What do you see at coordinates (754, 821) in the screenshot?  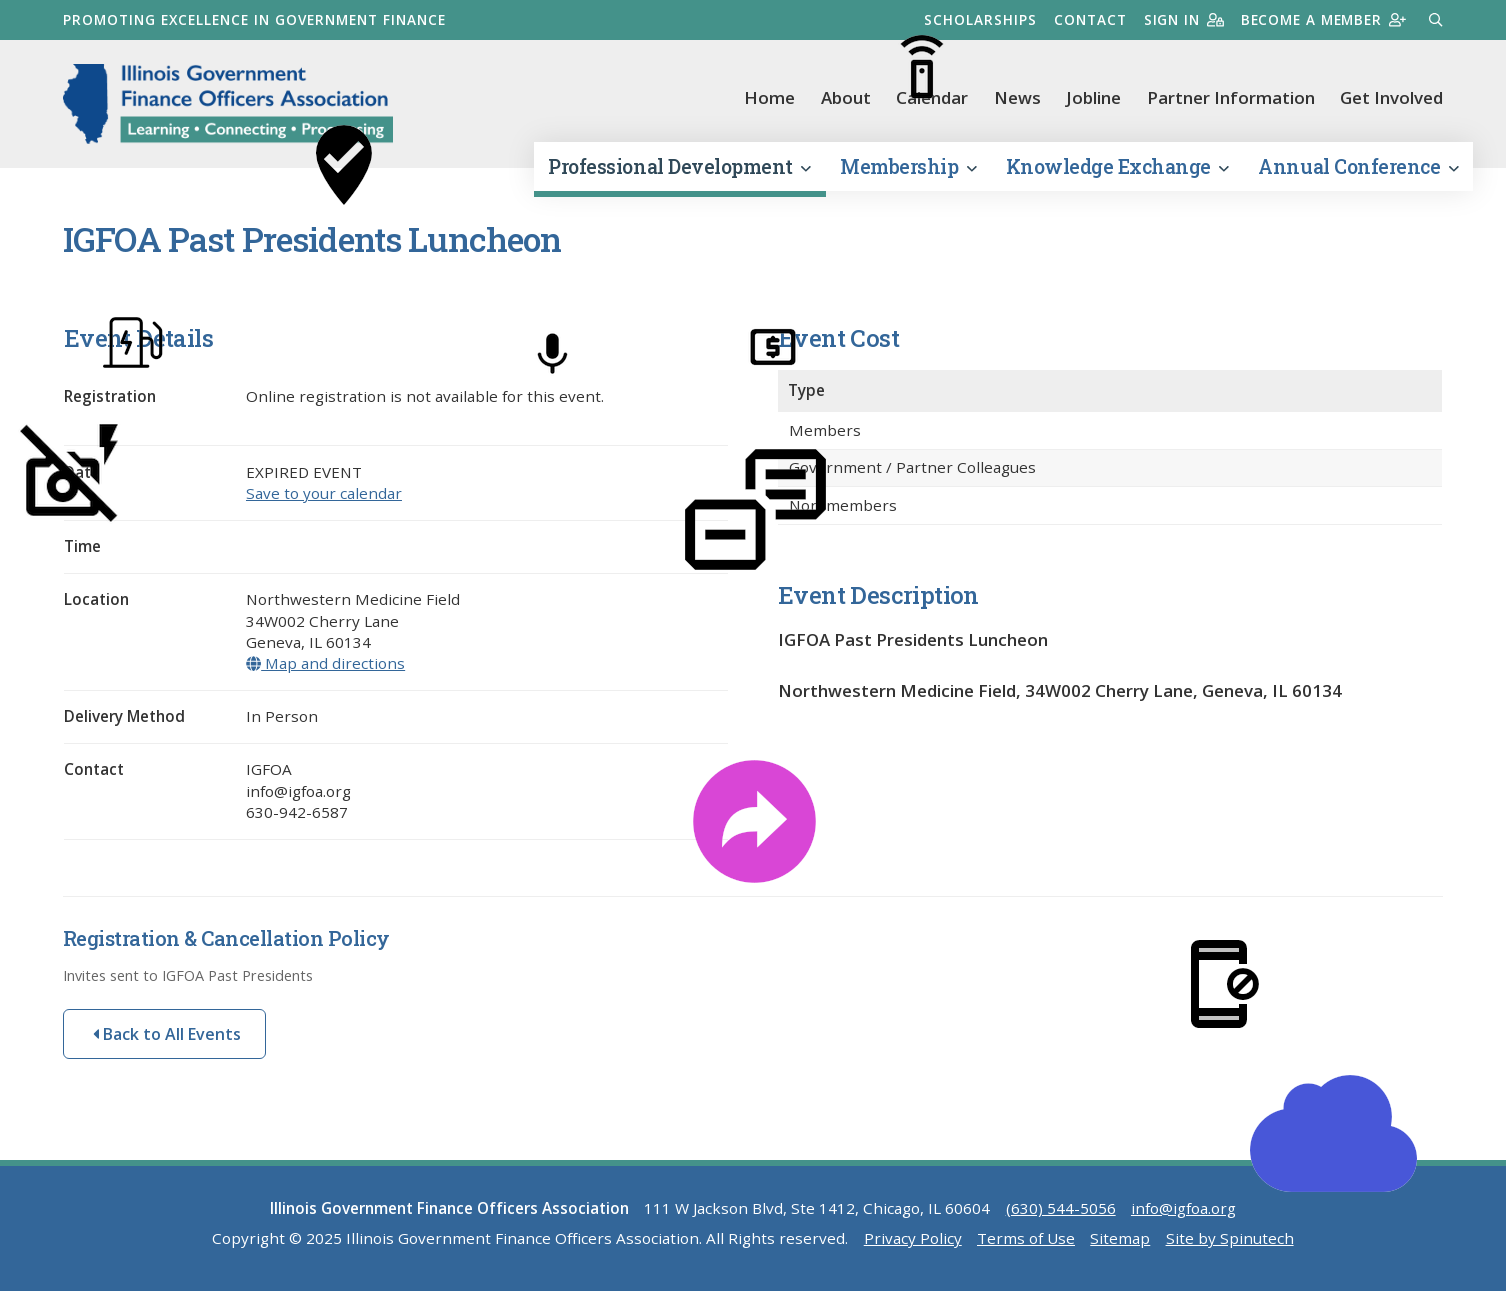 I see `forward or share content` at bounding box center [754, 821].